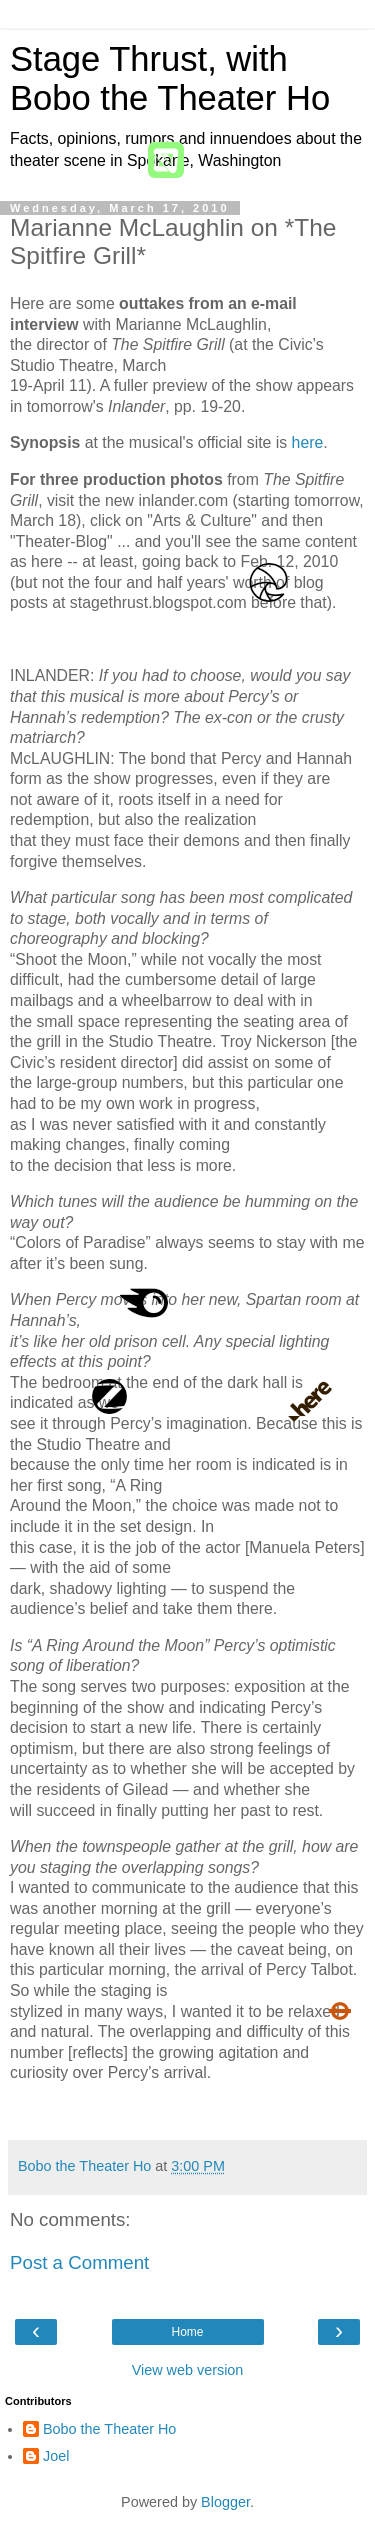 The image size is (375, 2522). What do you see at coordinates (144, 1303) in the screenshot?
I see `open Semrush SEO and marketing platform` at bounding box center [144, 1303].